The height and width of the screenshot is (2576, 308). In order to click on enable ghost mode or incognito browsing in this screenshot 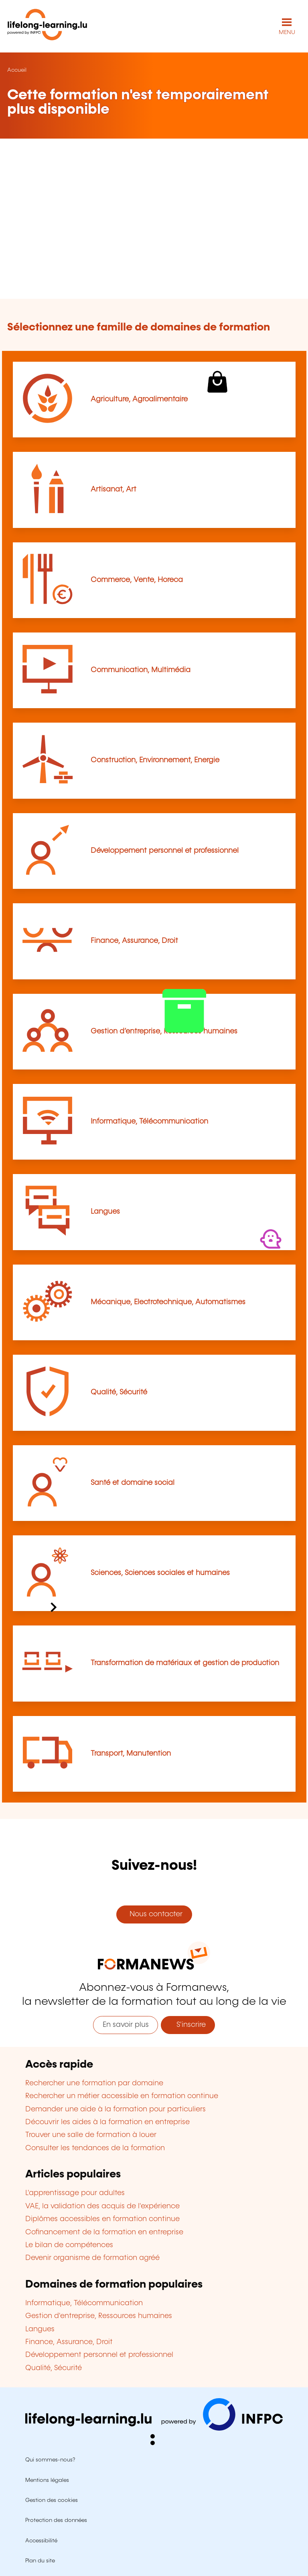, I will do `click(271, 1239)`.